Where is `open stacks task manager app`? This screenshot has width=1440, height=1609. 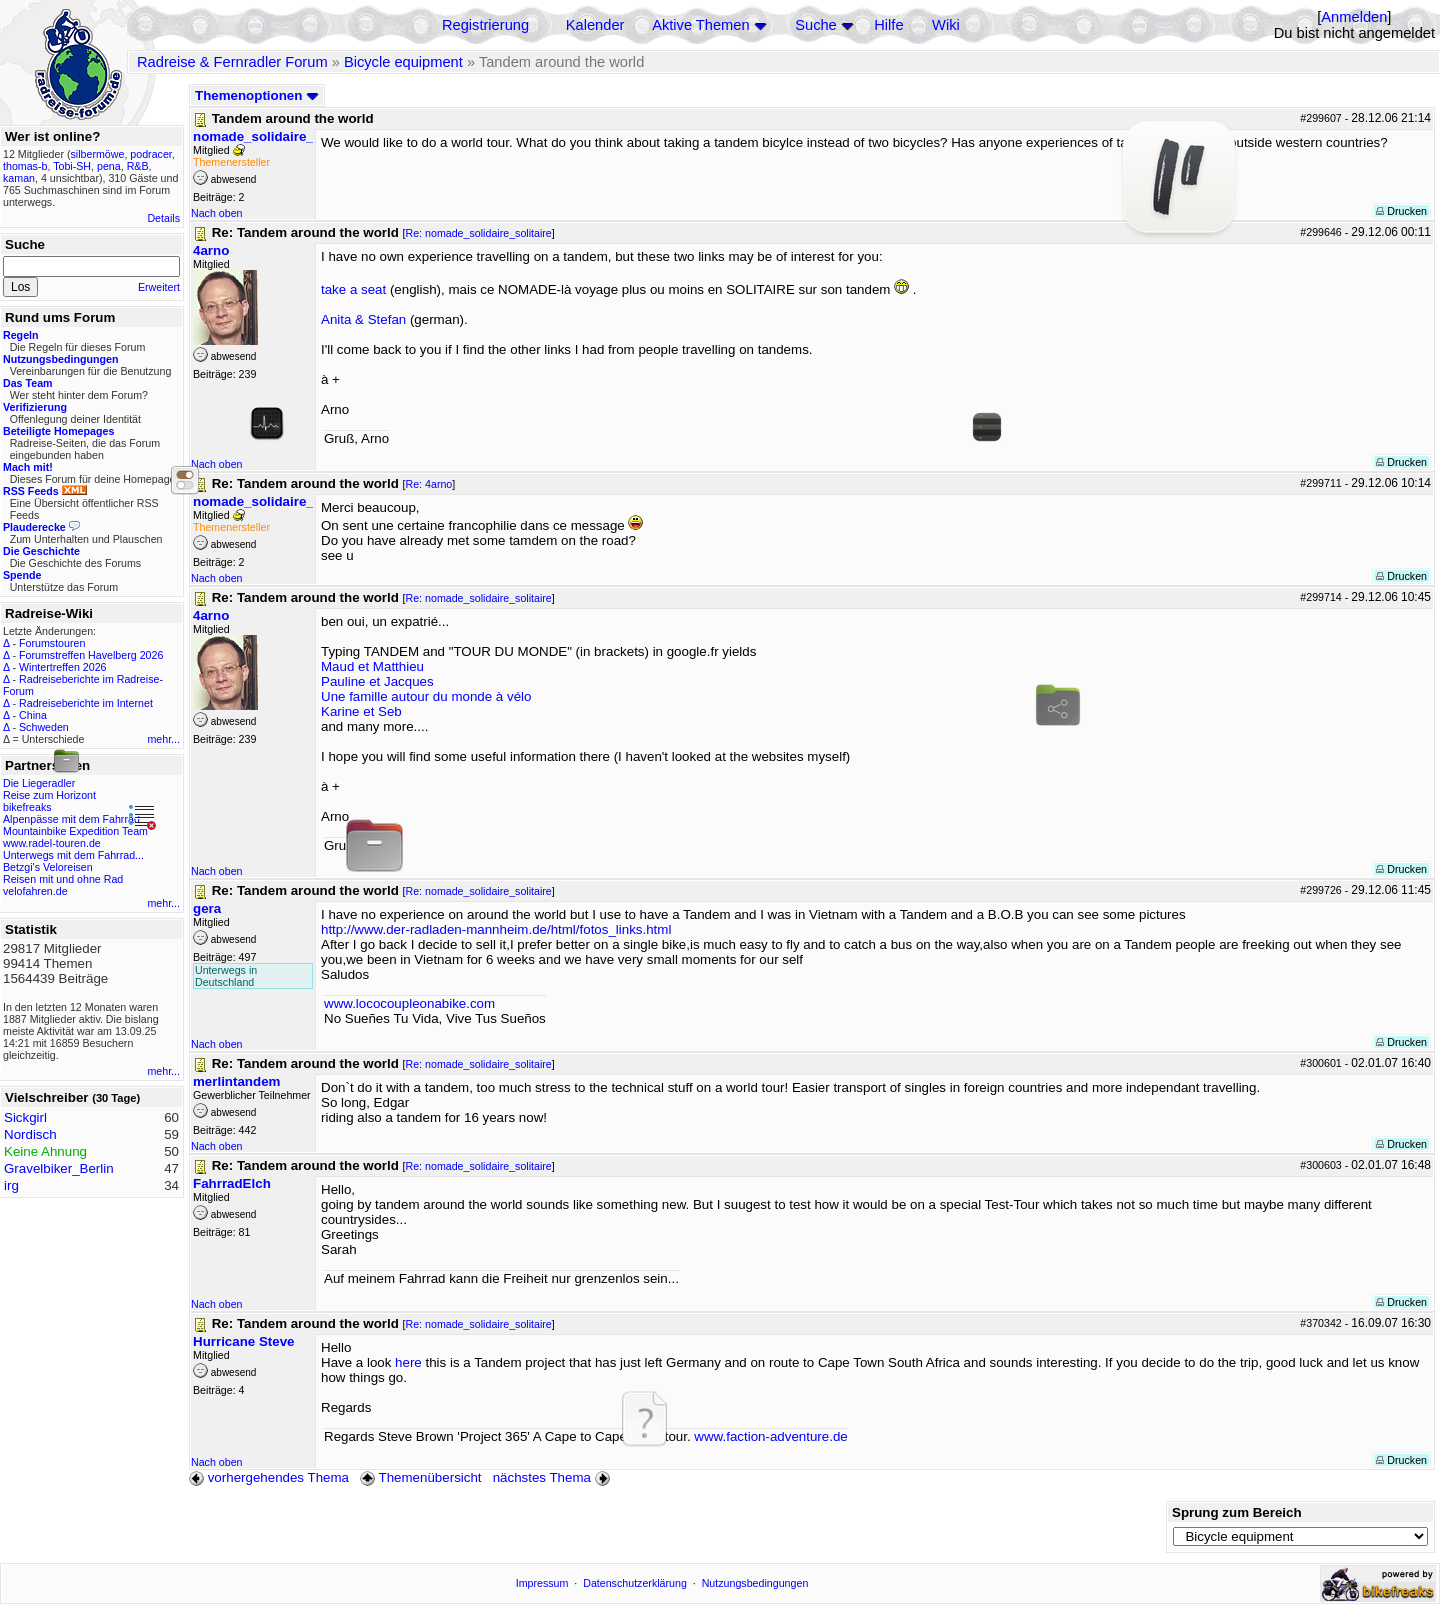
open stacks task manager app is located at coordinates (1179, 177).